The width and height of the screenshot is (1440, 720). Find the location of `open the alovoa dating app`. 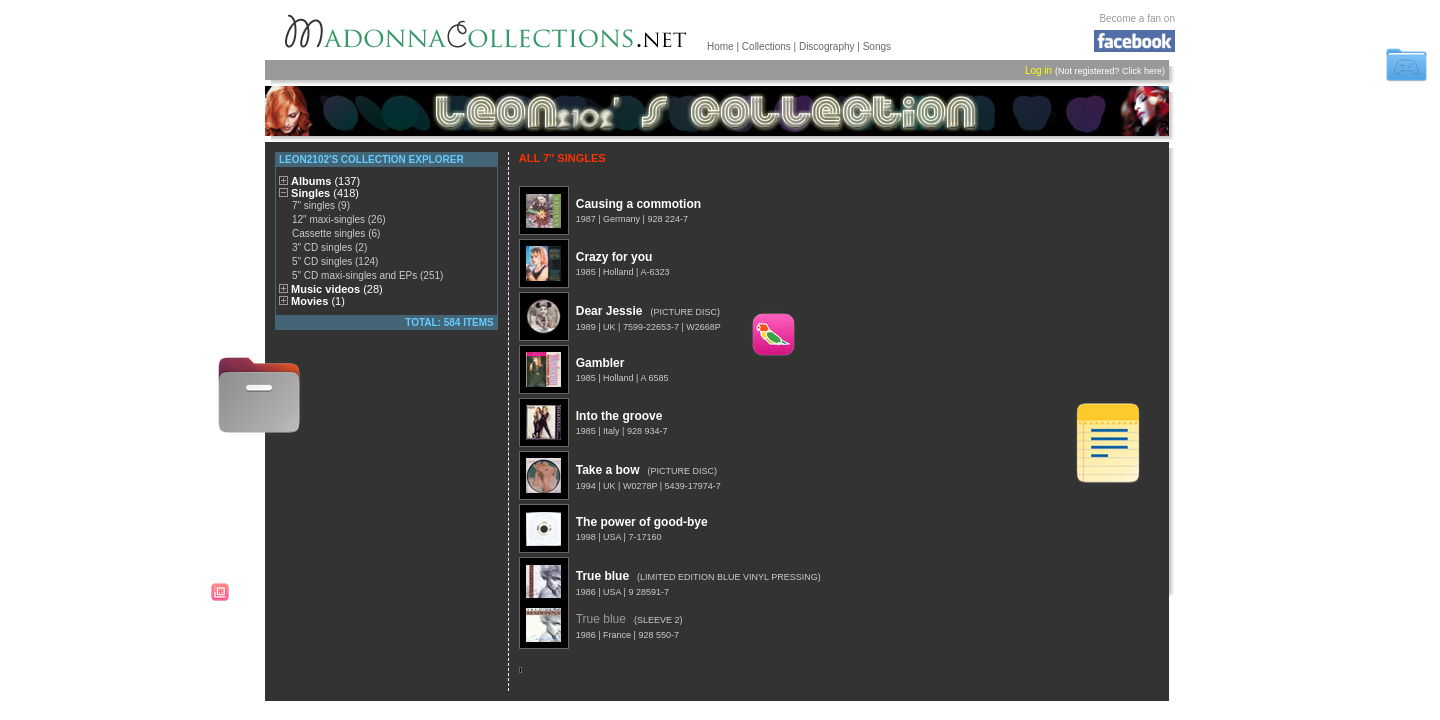

open the alovoa dating app is located at coordinates (773, 334).